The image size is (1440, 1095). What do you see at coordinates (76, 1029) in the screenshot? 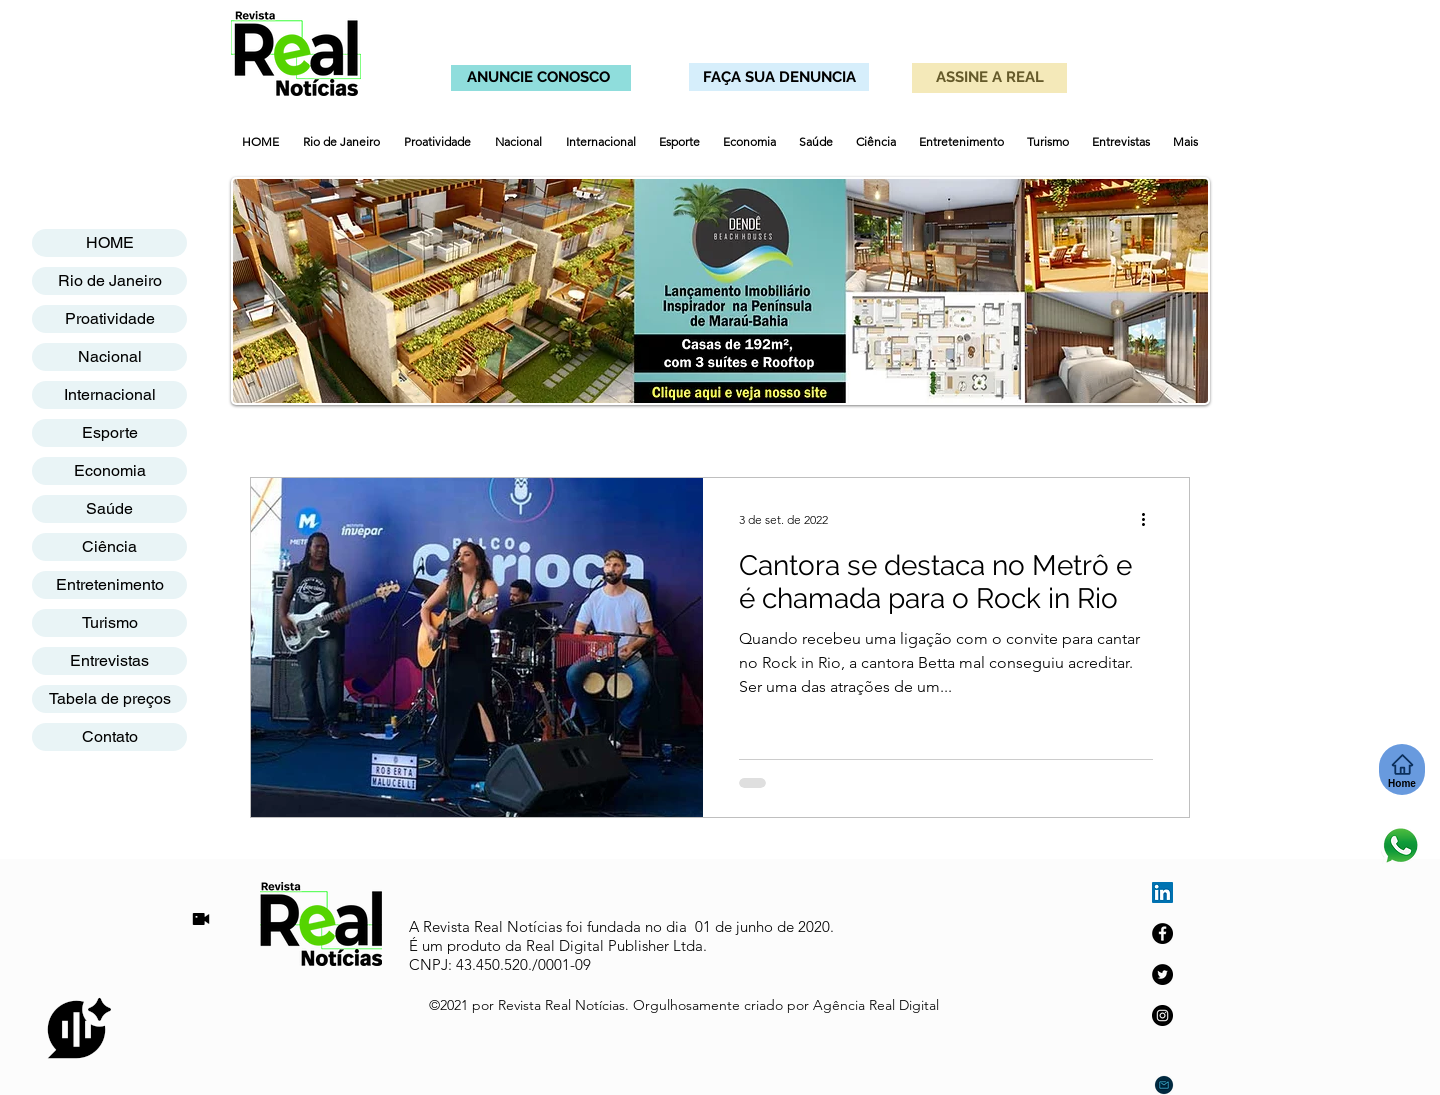
I see `start a voice conversation with AI assistant` at bounding box center [76, 1029].